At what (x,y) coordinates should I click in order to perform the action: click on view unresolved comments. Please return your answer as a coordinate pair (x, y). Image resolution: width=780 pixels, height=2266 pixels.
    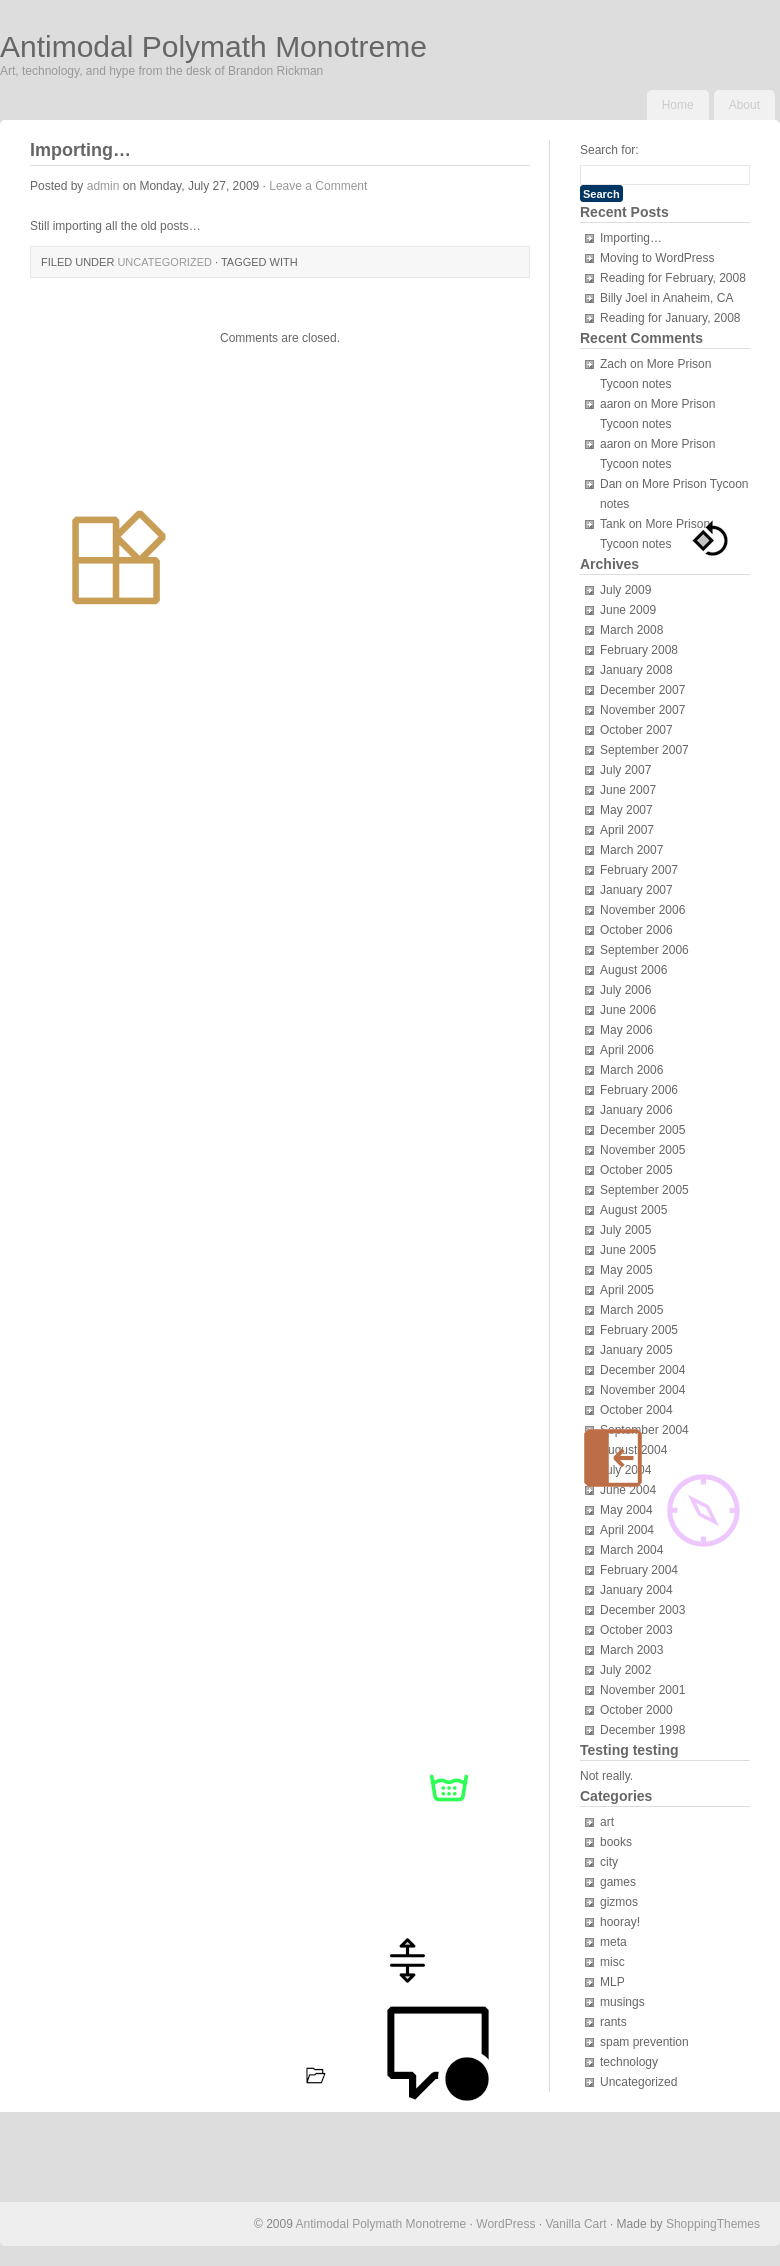
    Looking at the image, I should click on (438, 2050).